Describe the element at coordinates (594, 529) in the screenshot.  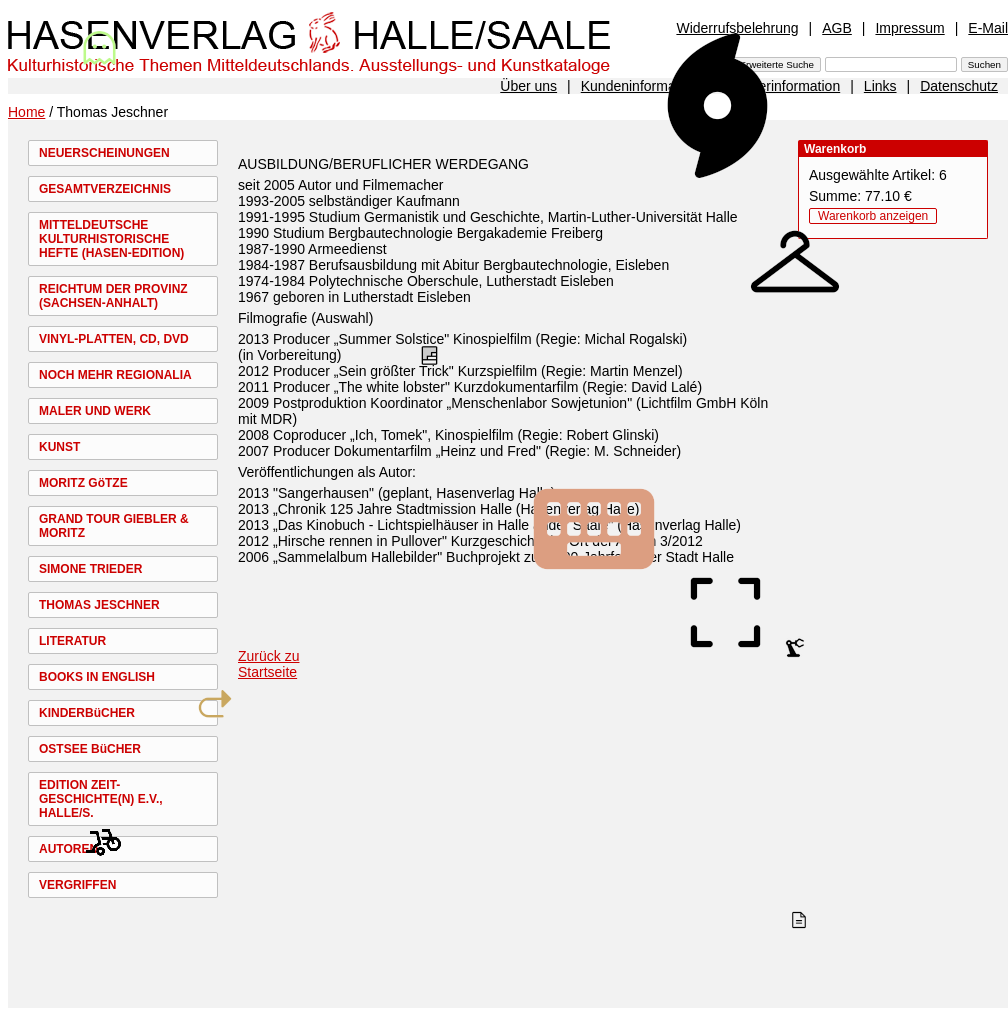
I see `open the on-screen keyboard` at that location.